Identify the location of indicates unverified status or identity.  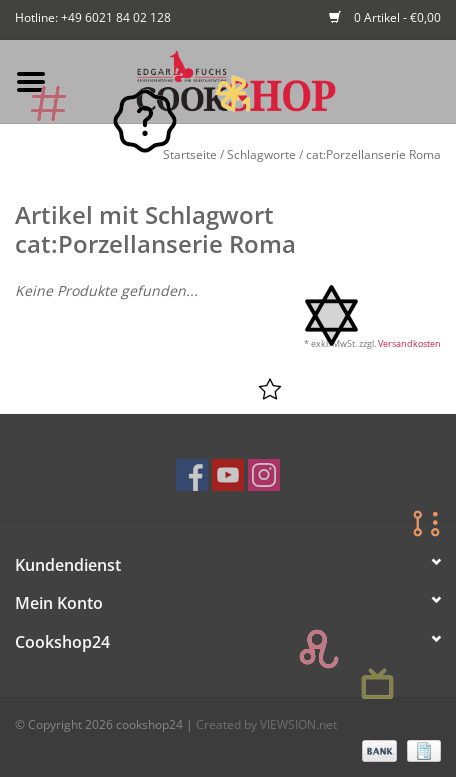
(145, 121).